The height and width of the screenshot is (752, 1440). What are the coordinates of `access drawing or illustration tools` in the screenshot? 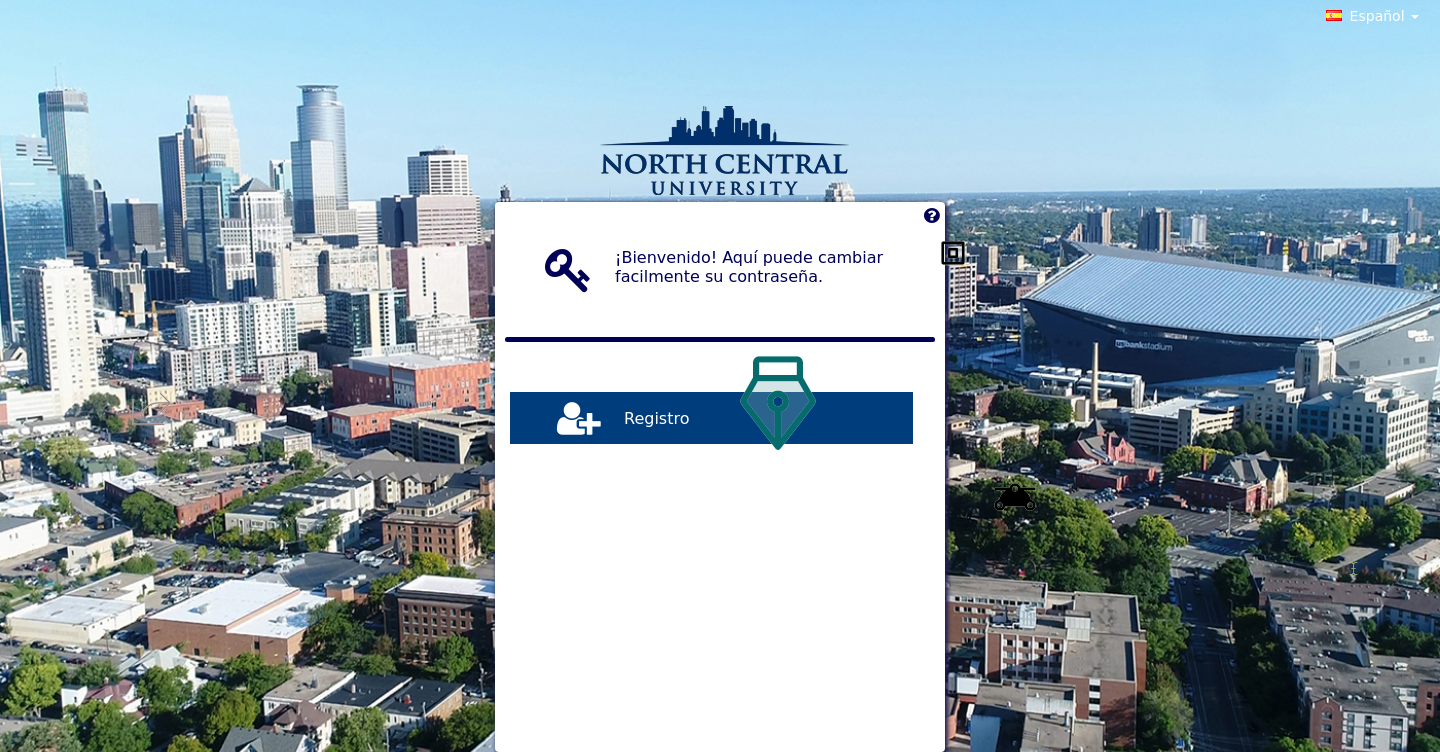 It's located at (778, 400).